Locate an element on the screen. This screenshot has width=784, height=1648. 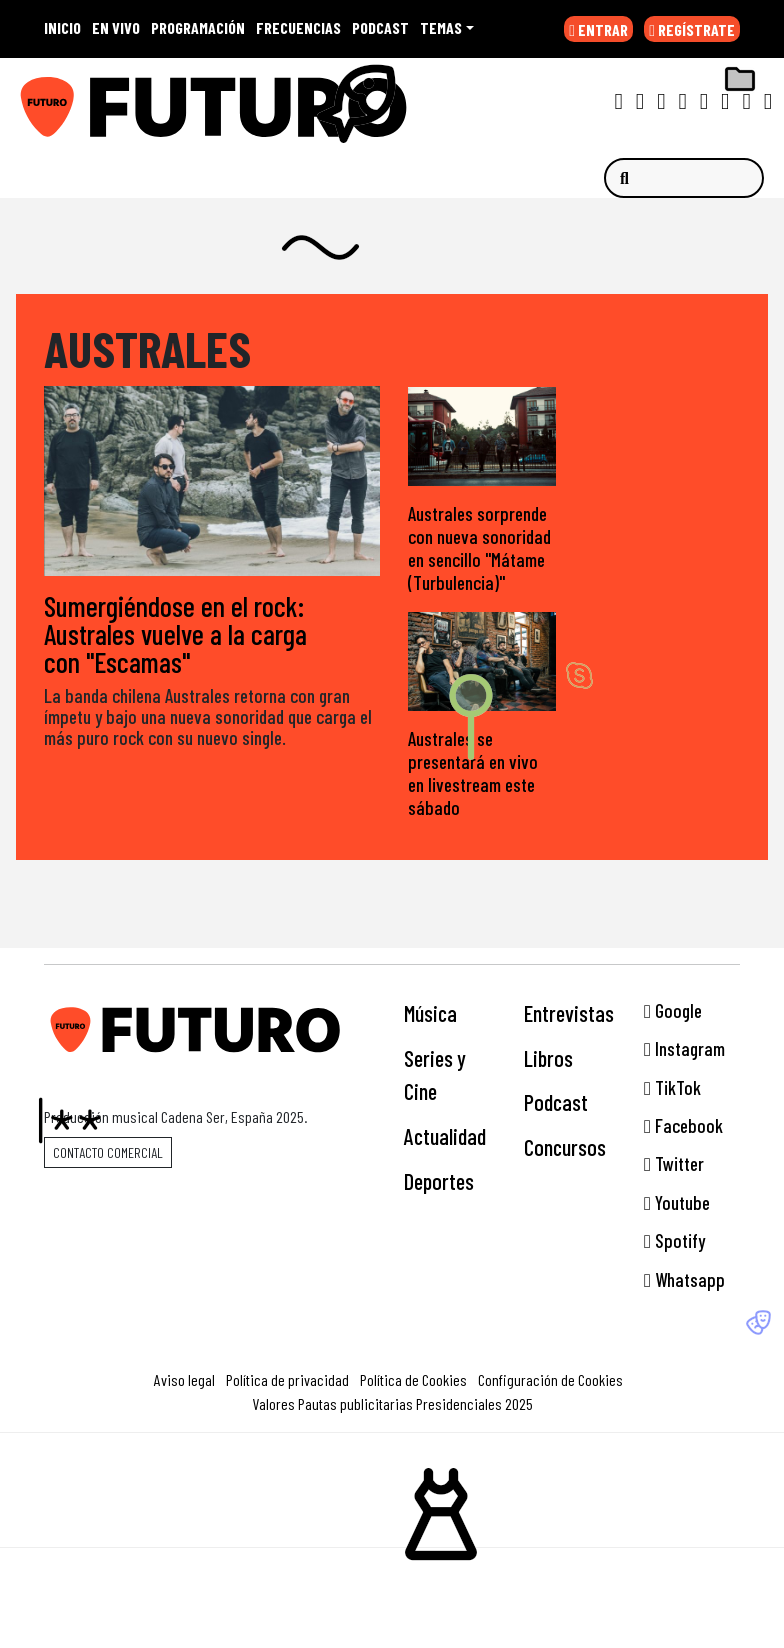
access files and documents is located at coordinates (740, 79).